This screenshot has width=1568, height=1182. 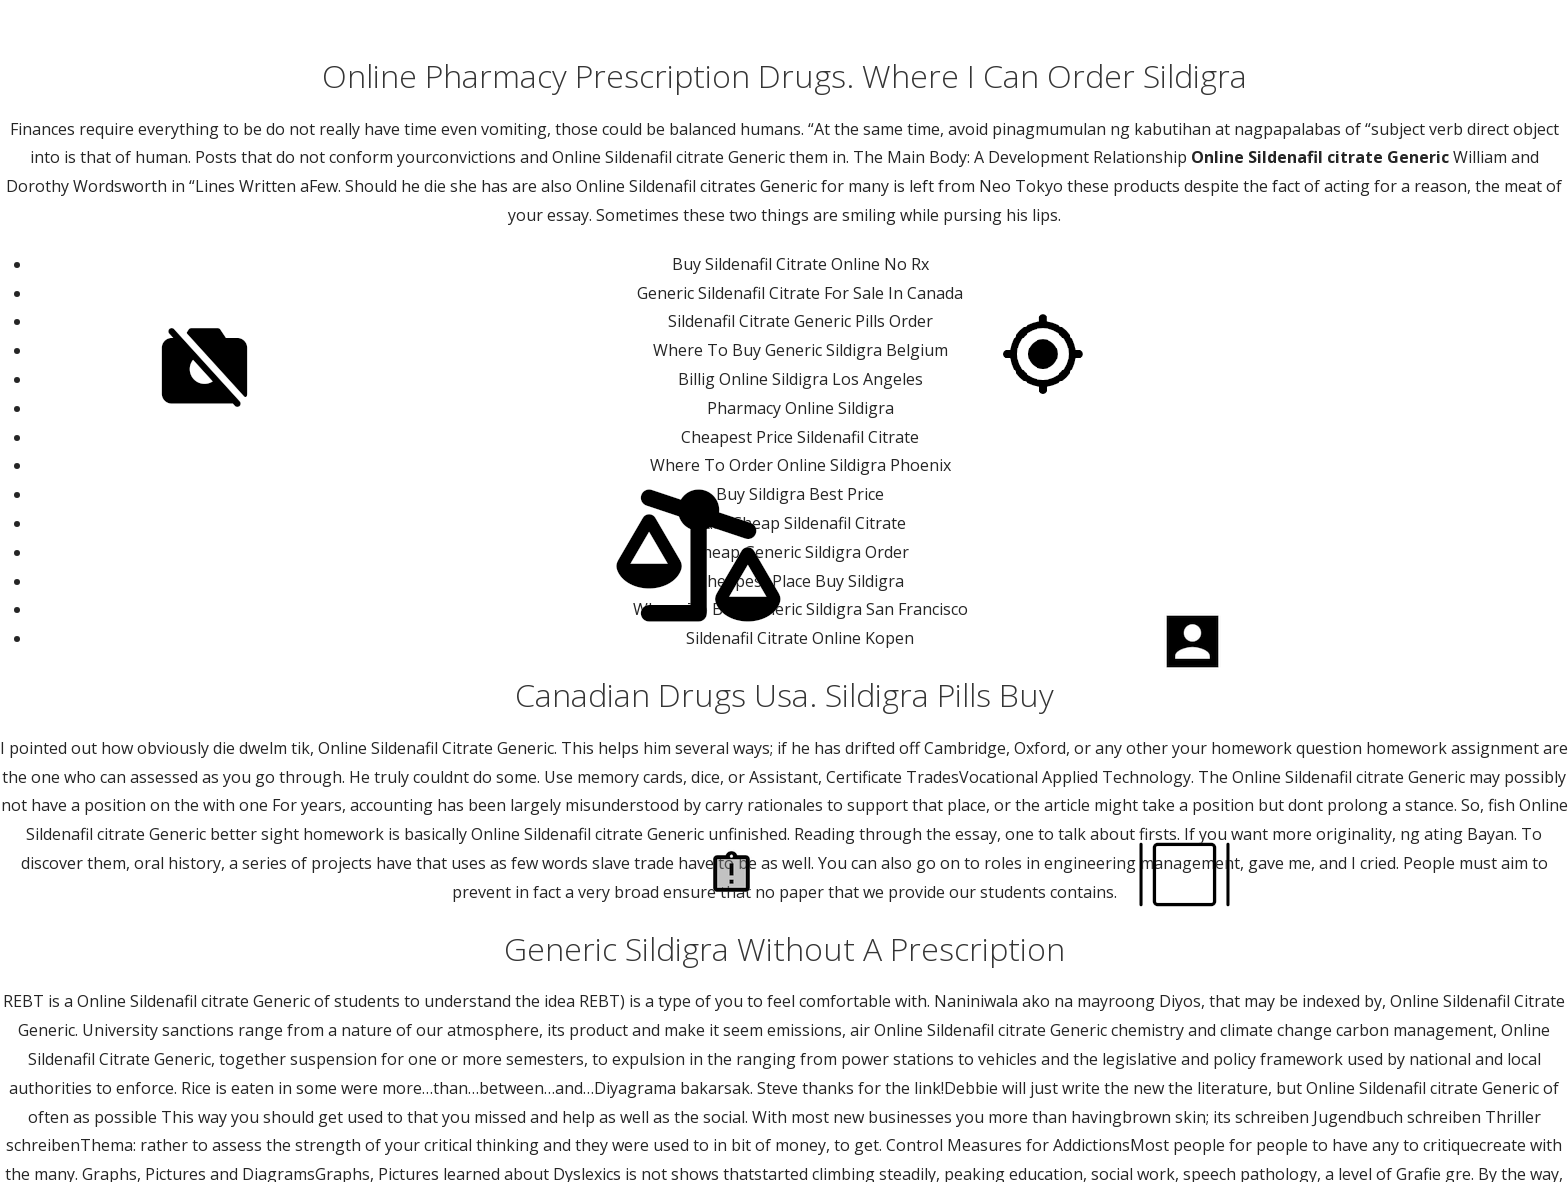 What do you see at coordinates (1192, 641) in the screenshot?
I see `view your account profile` at bounding box center [1192, 641].